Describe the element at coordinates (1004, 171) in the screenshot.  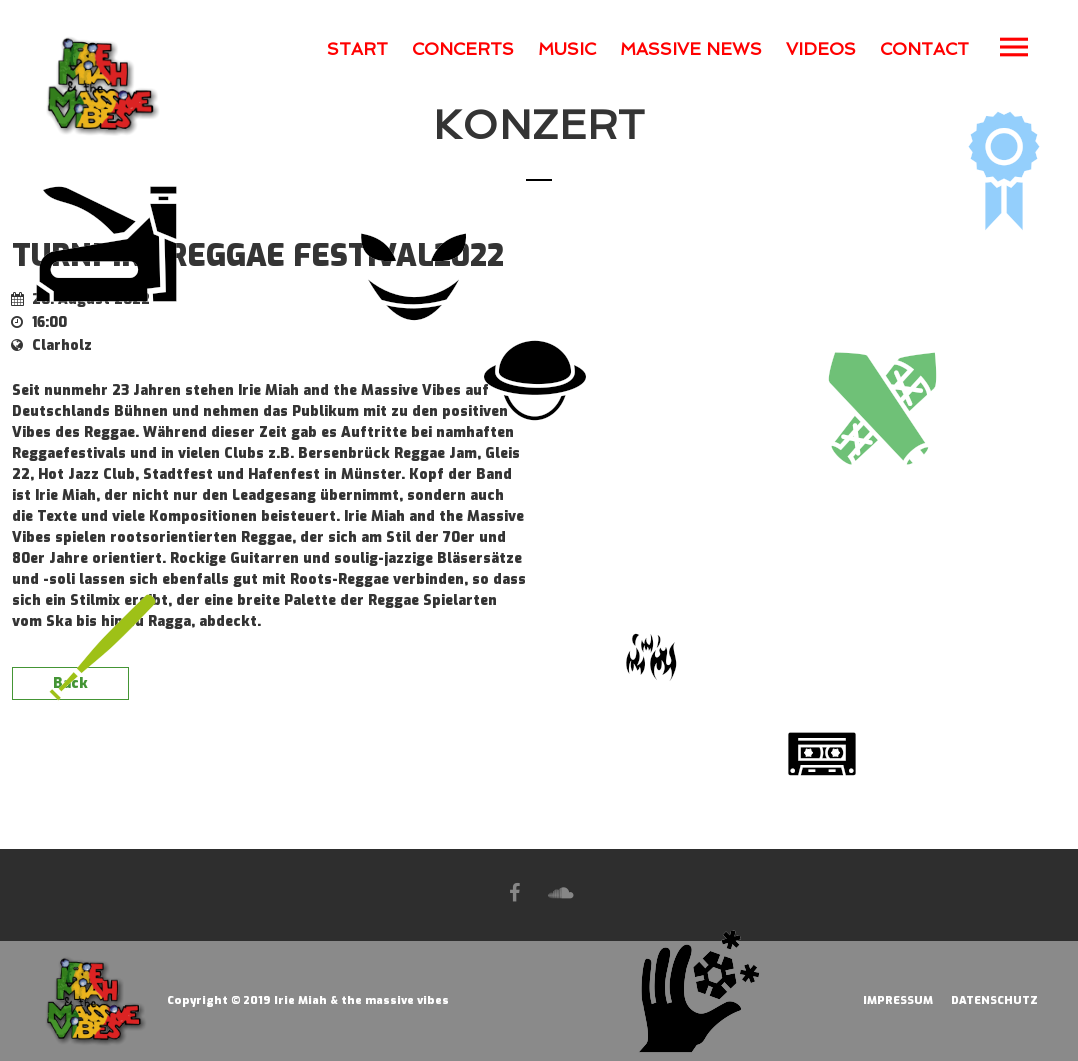
I see `view your achievements or awards` at that location.